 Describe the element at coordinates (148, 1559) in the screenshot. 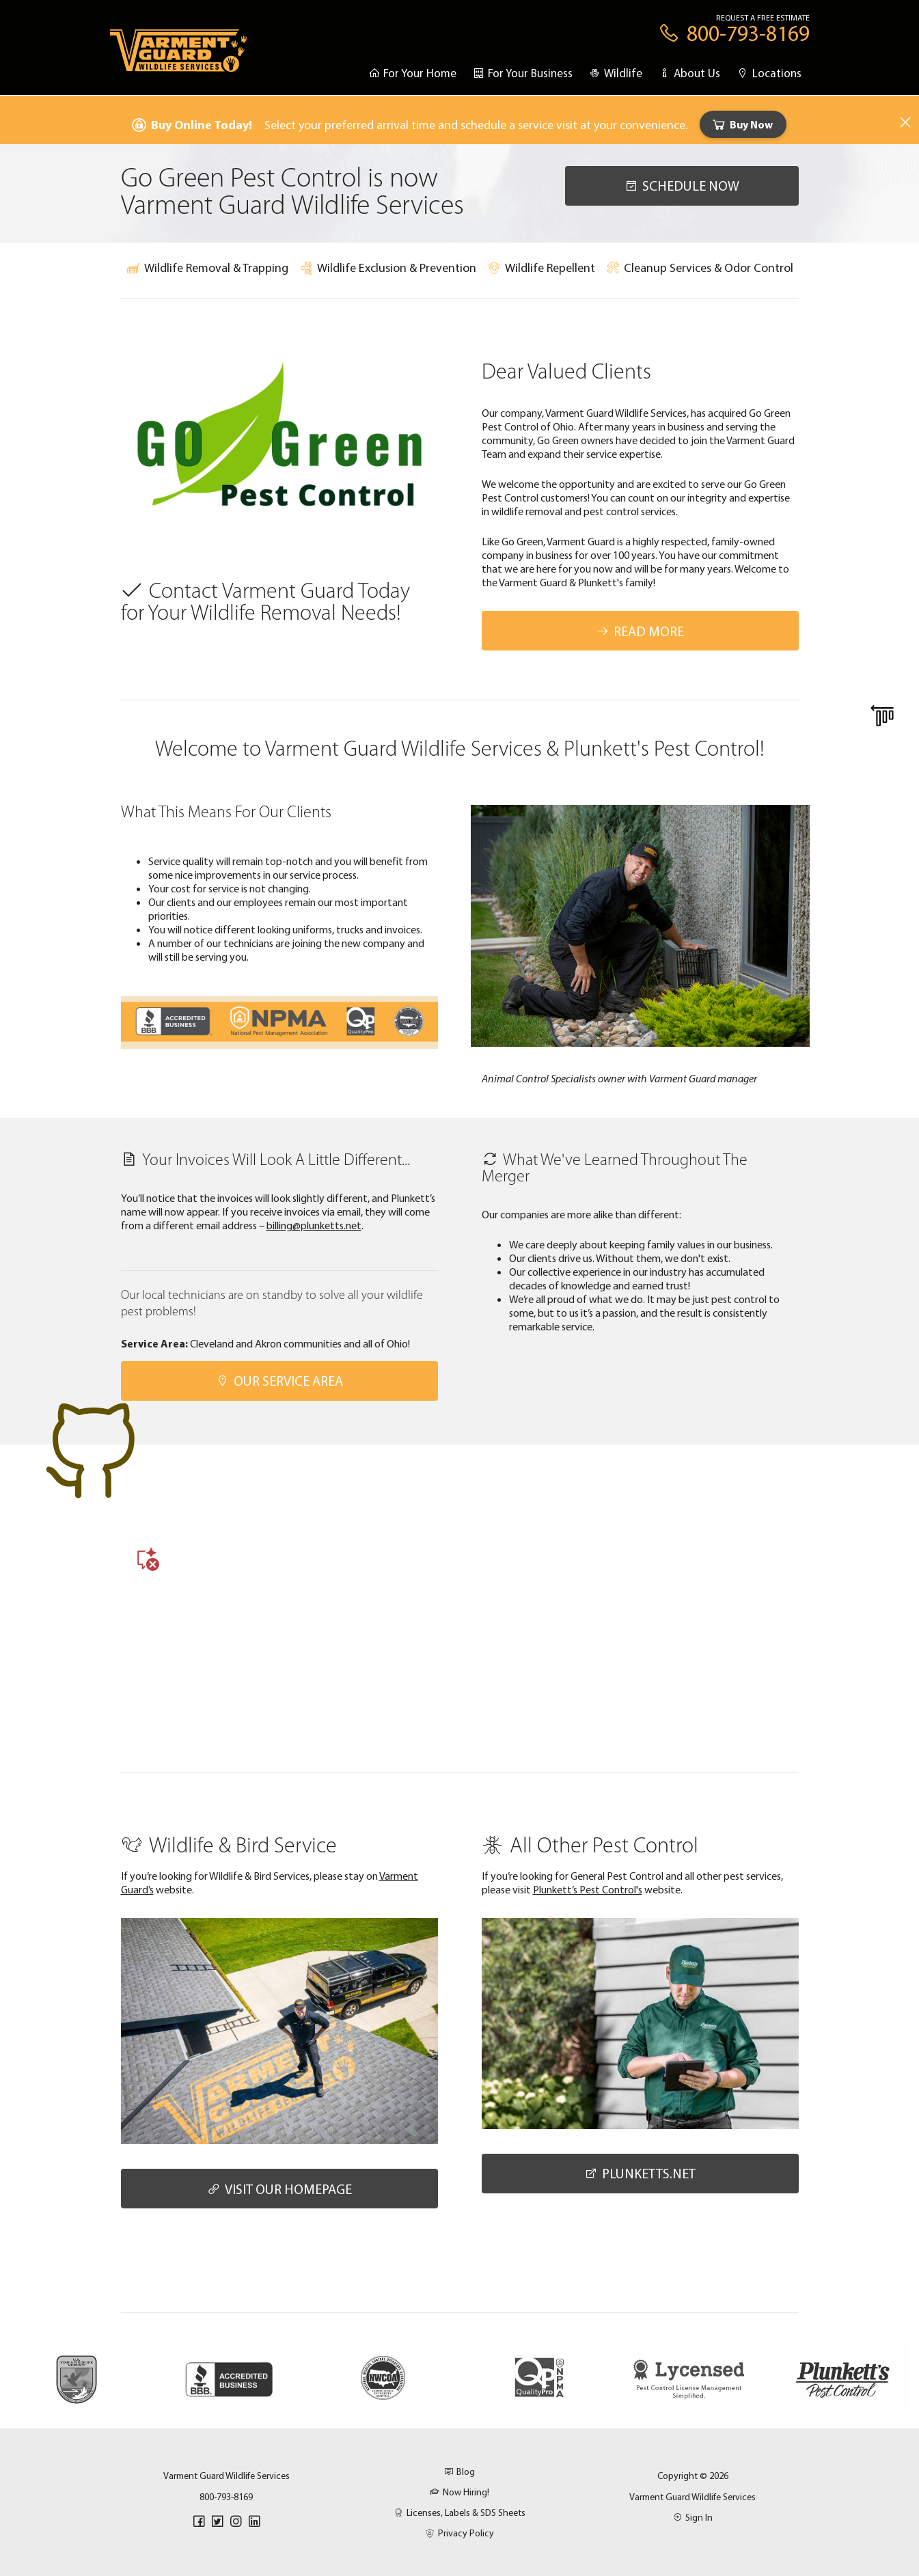

I see `ai chat error or failed response` at that location.